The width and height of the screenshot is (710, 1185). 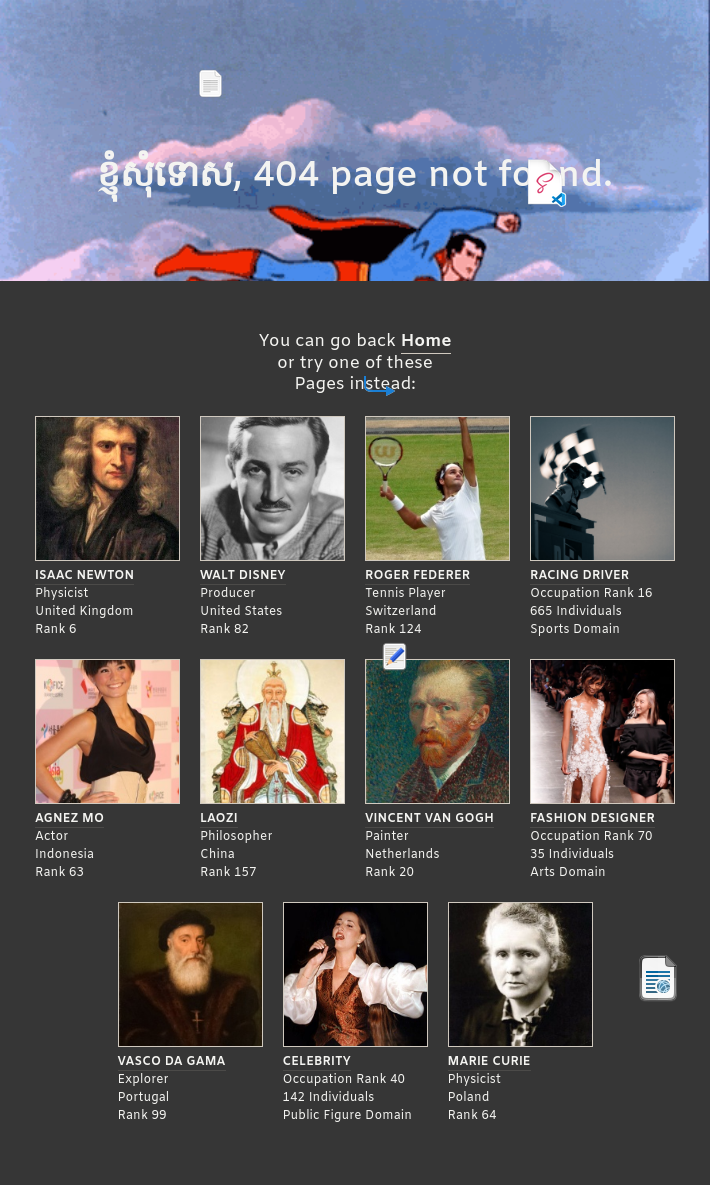 I want to click on open a web template document file, so click(x=658, y=978).